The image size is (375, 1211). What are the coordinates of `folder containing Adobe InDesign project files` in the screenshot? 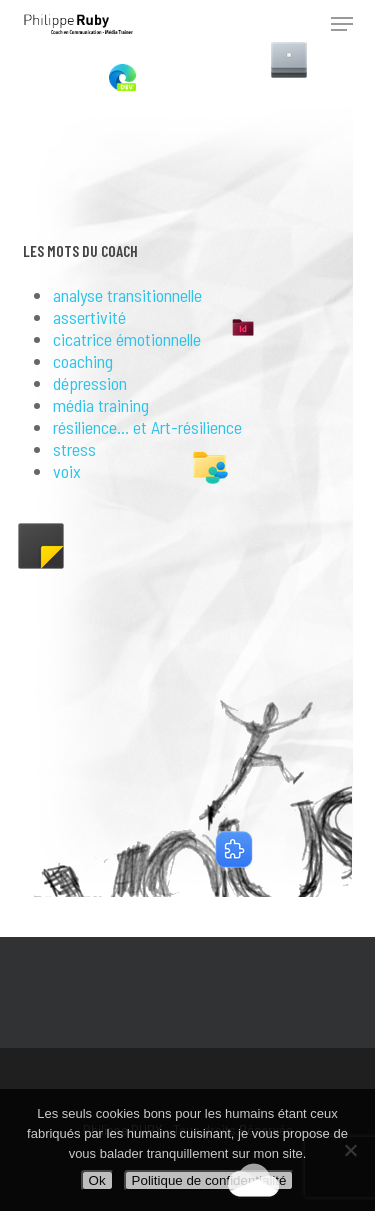 It's located at (243, 328).